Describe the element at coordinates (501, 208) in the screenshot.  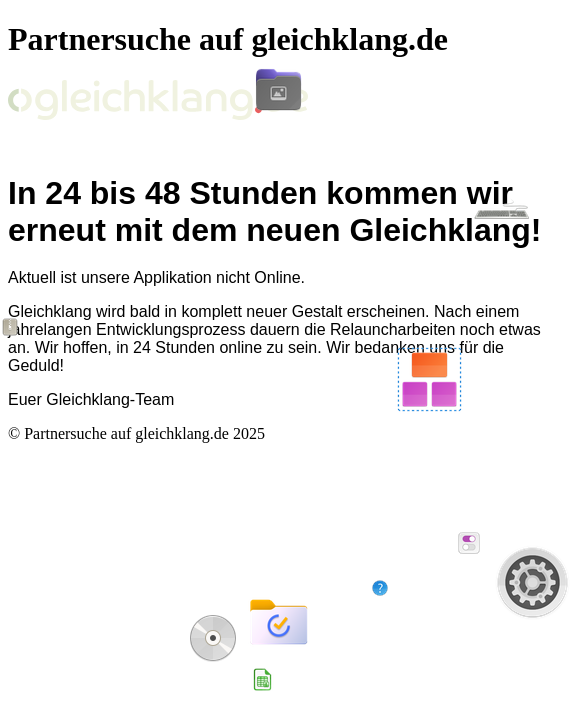
I see `keyboard input device connected` at that location.